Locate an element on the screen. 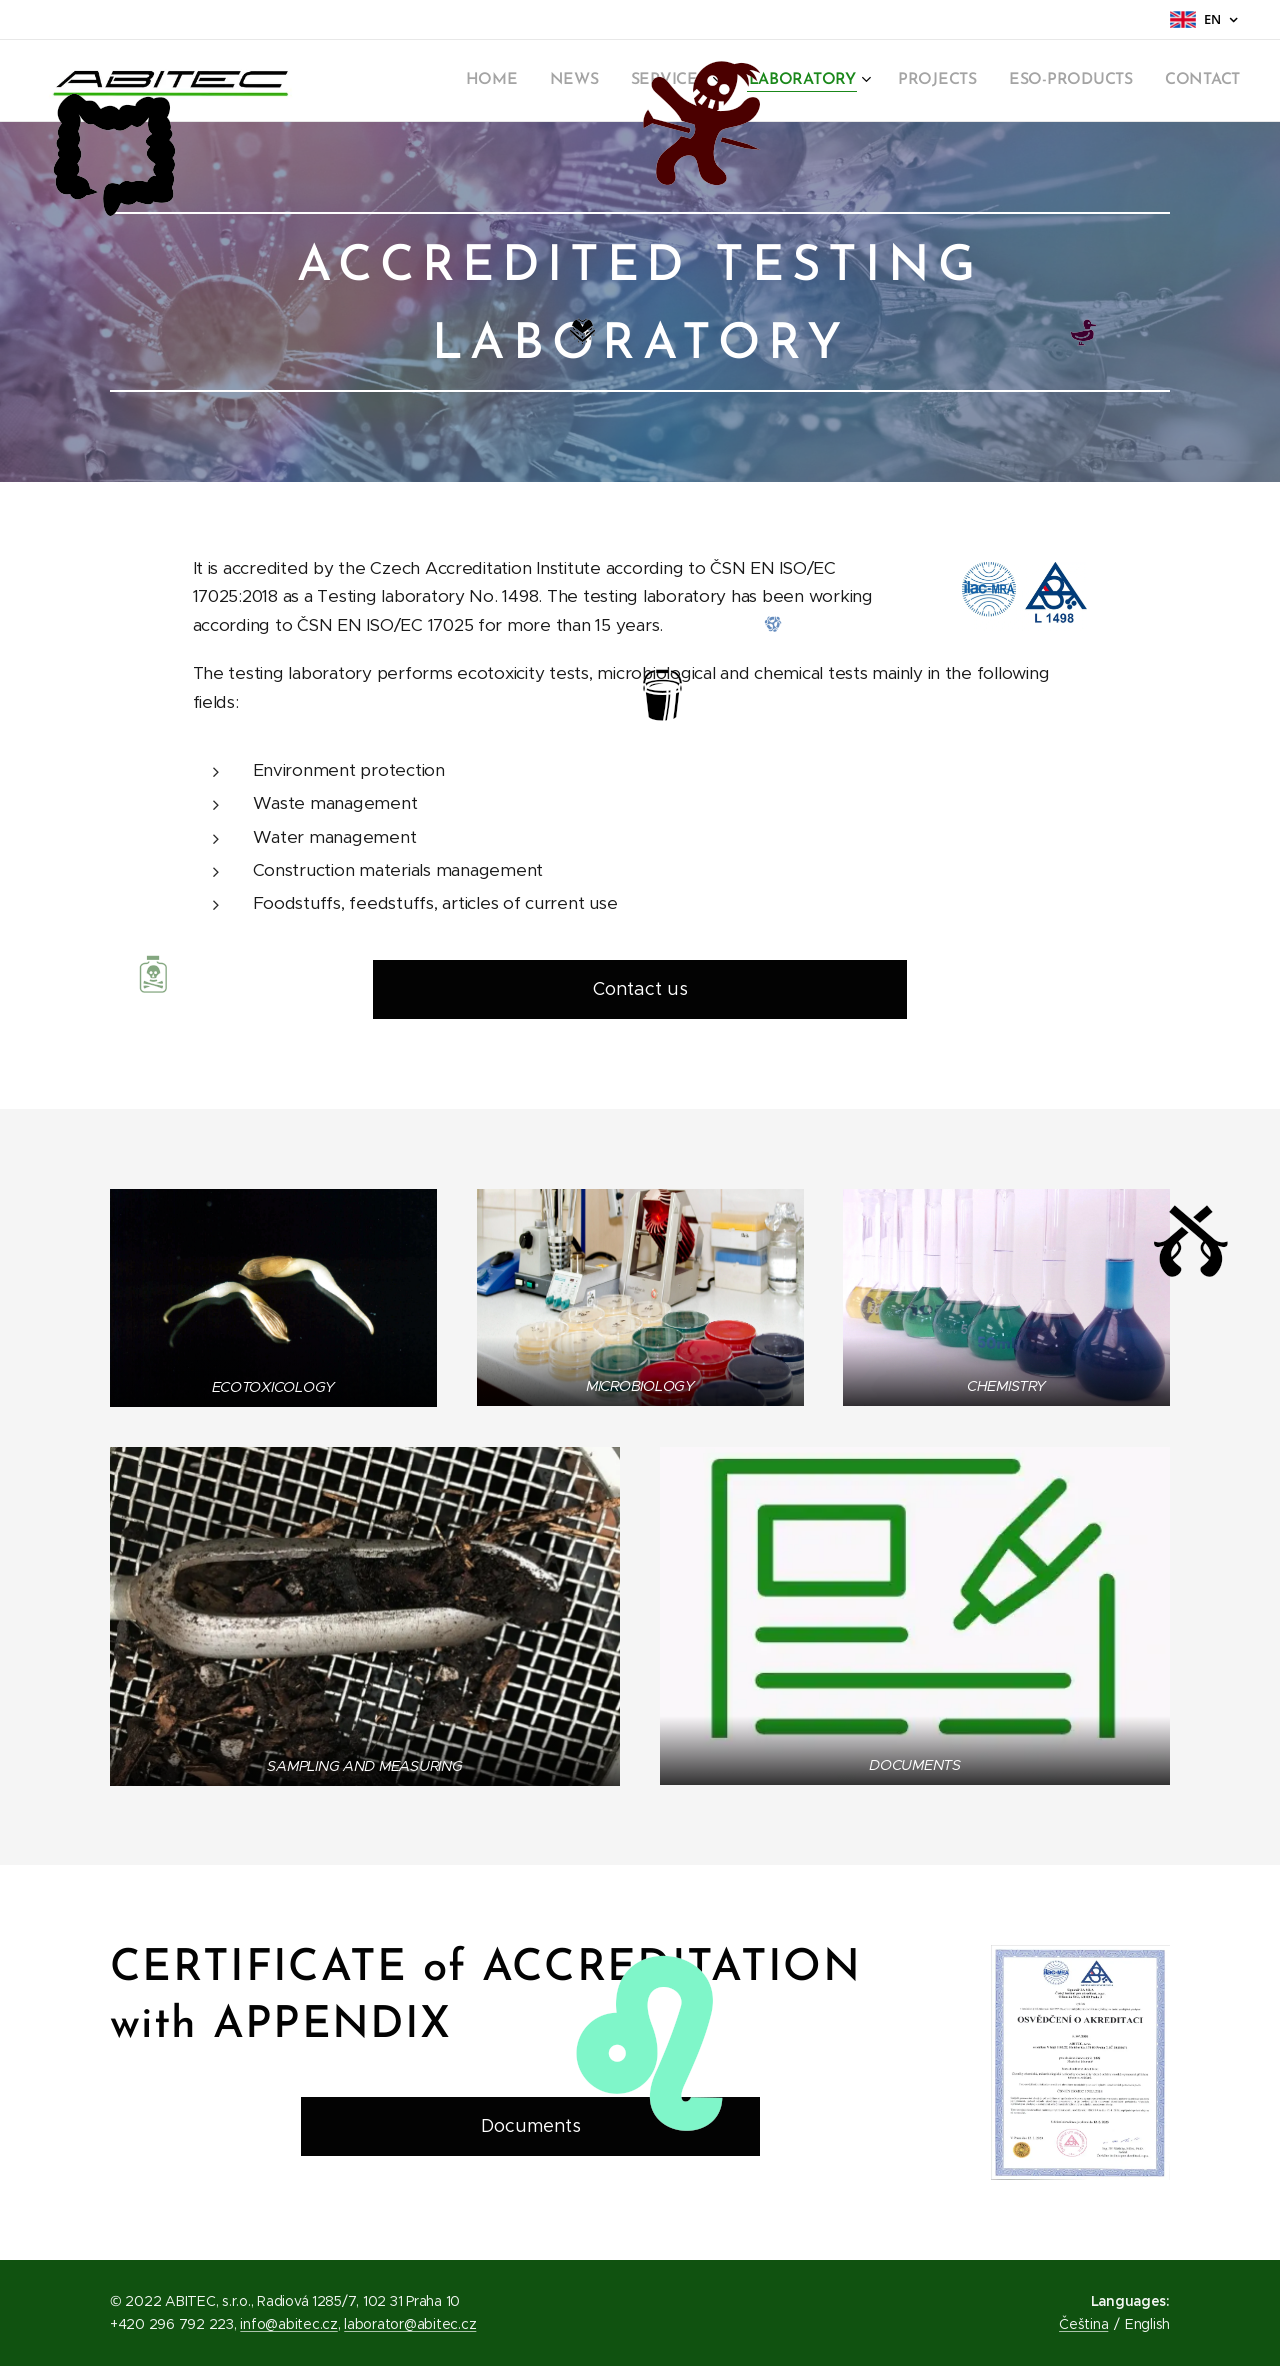 The width and height of the screenshot is (1280, 2366). indicates digestive or gastrointestinal health tracking is located at coordinates (113, 154).